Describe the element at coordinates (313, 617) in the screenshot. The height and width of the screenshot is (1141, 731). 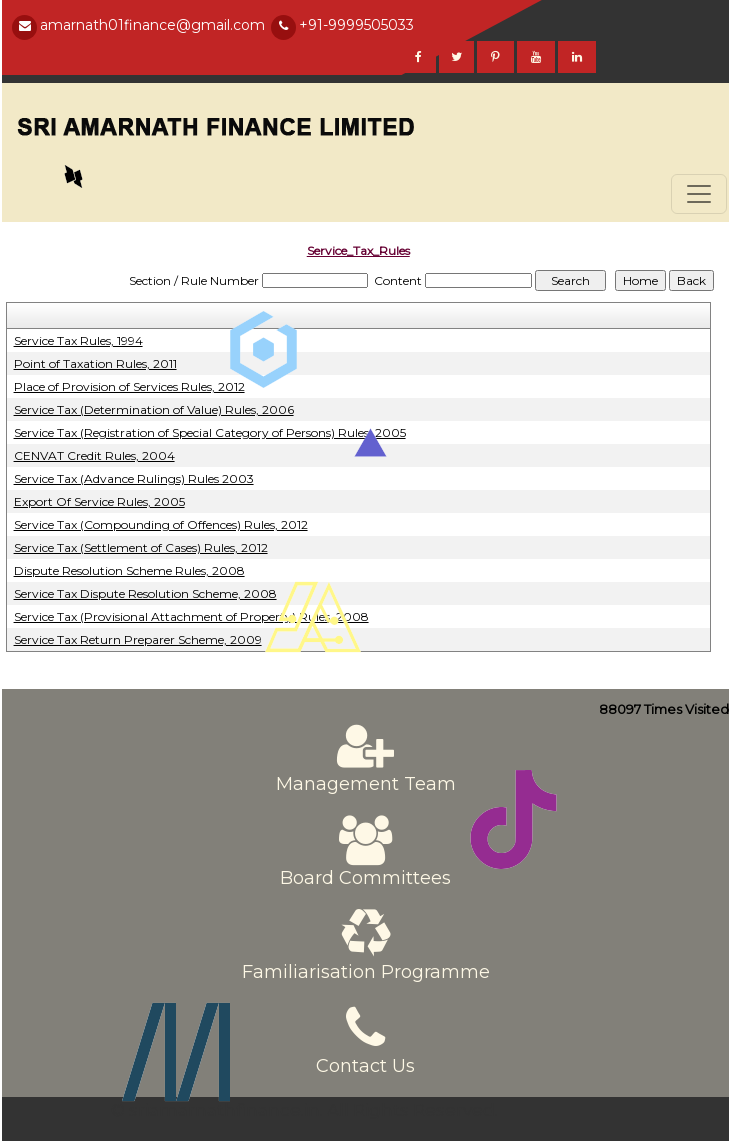
I see `visit The Algorithms website or repository` at that location.